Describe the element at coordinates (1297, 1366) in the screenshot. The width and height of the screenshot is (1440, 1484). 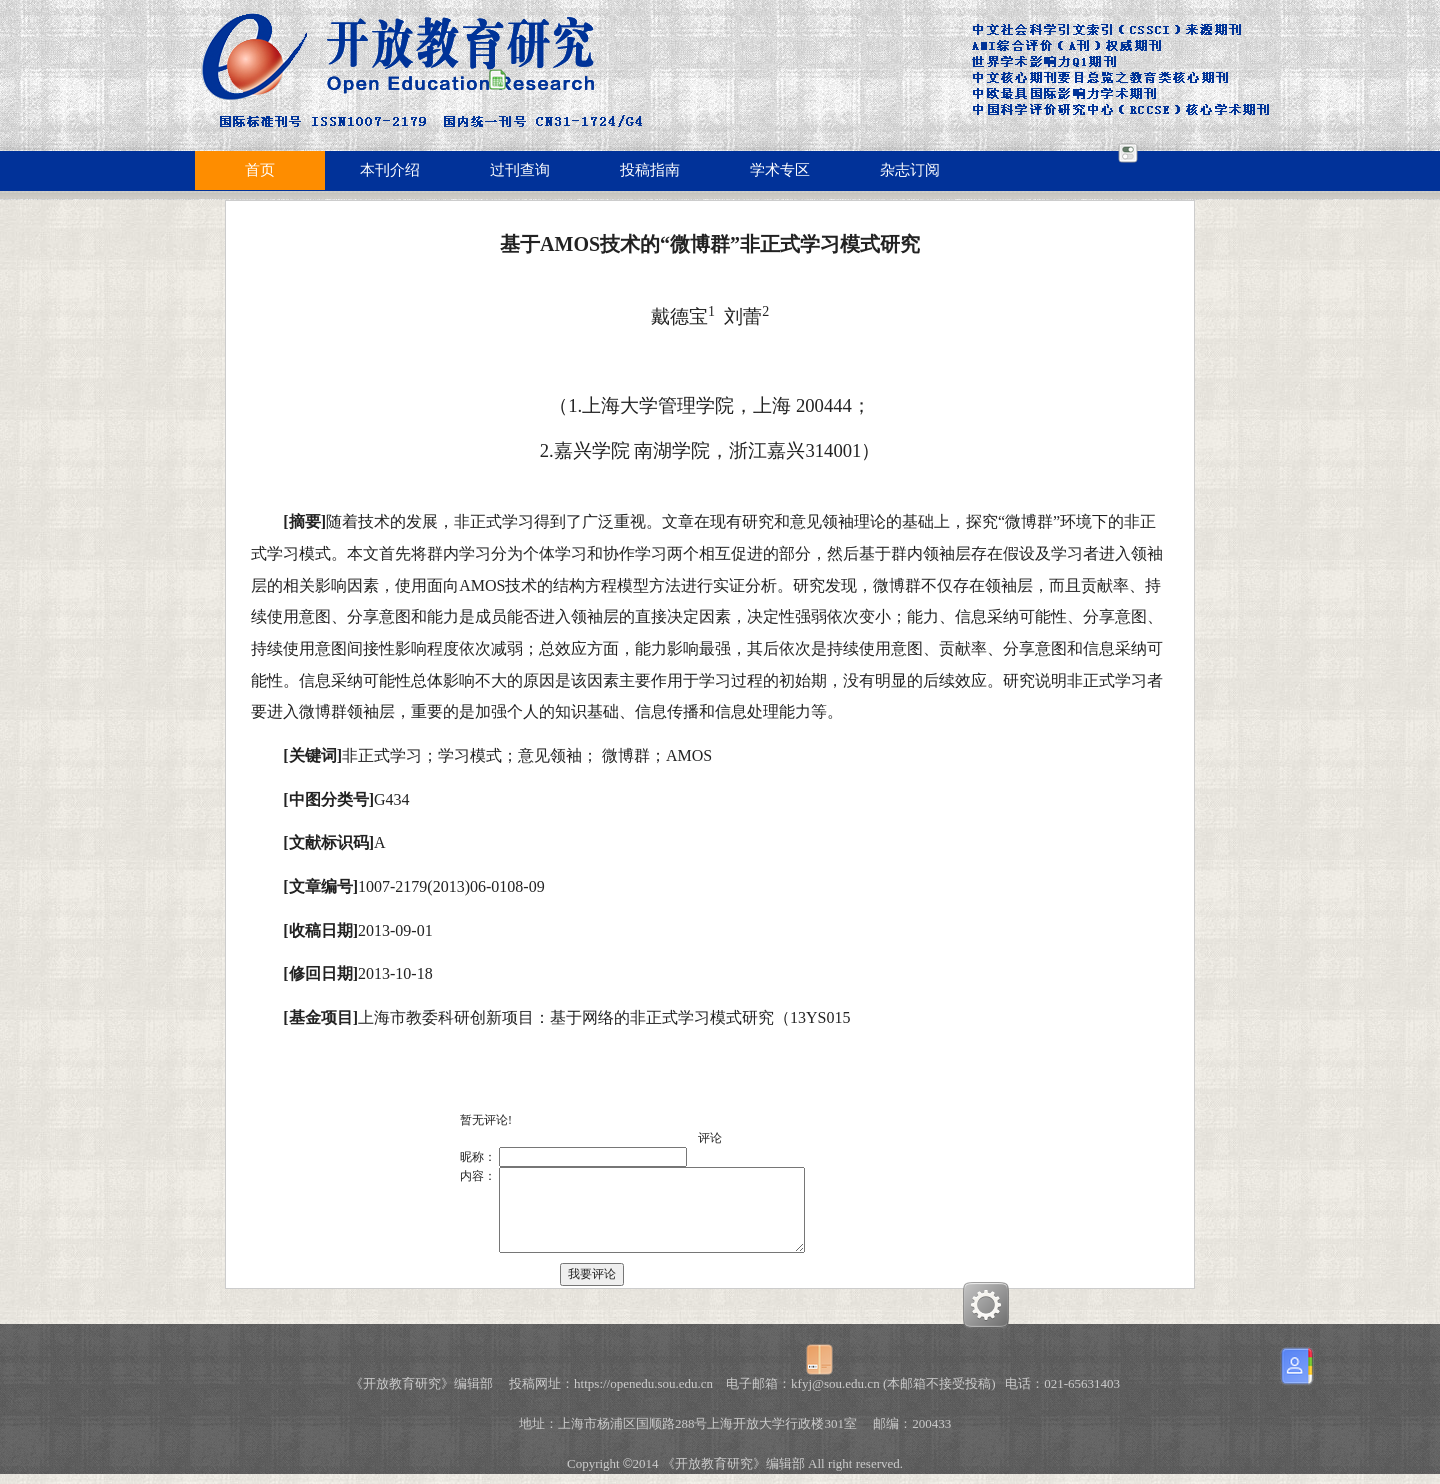
I see `open the contacts app` at that location.